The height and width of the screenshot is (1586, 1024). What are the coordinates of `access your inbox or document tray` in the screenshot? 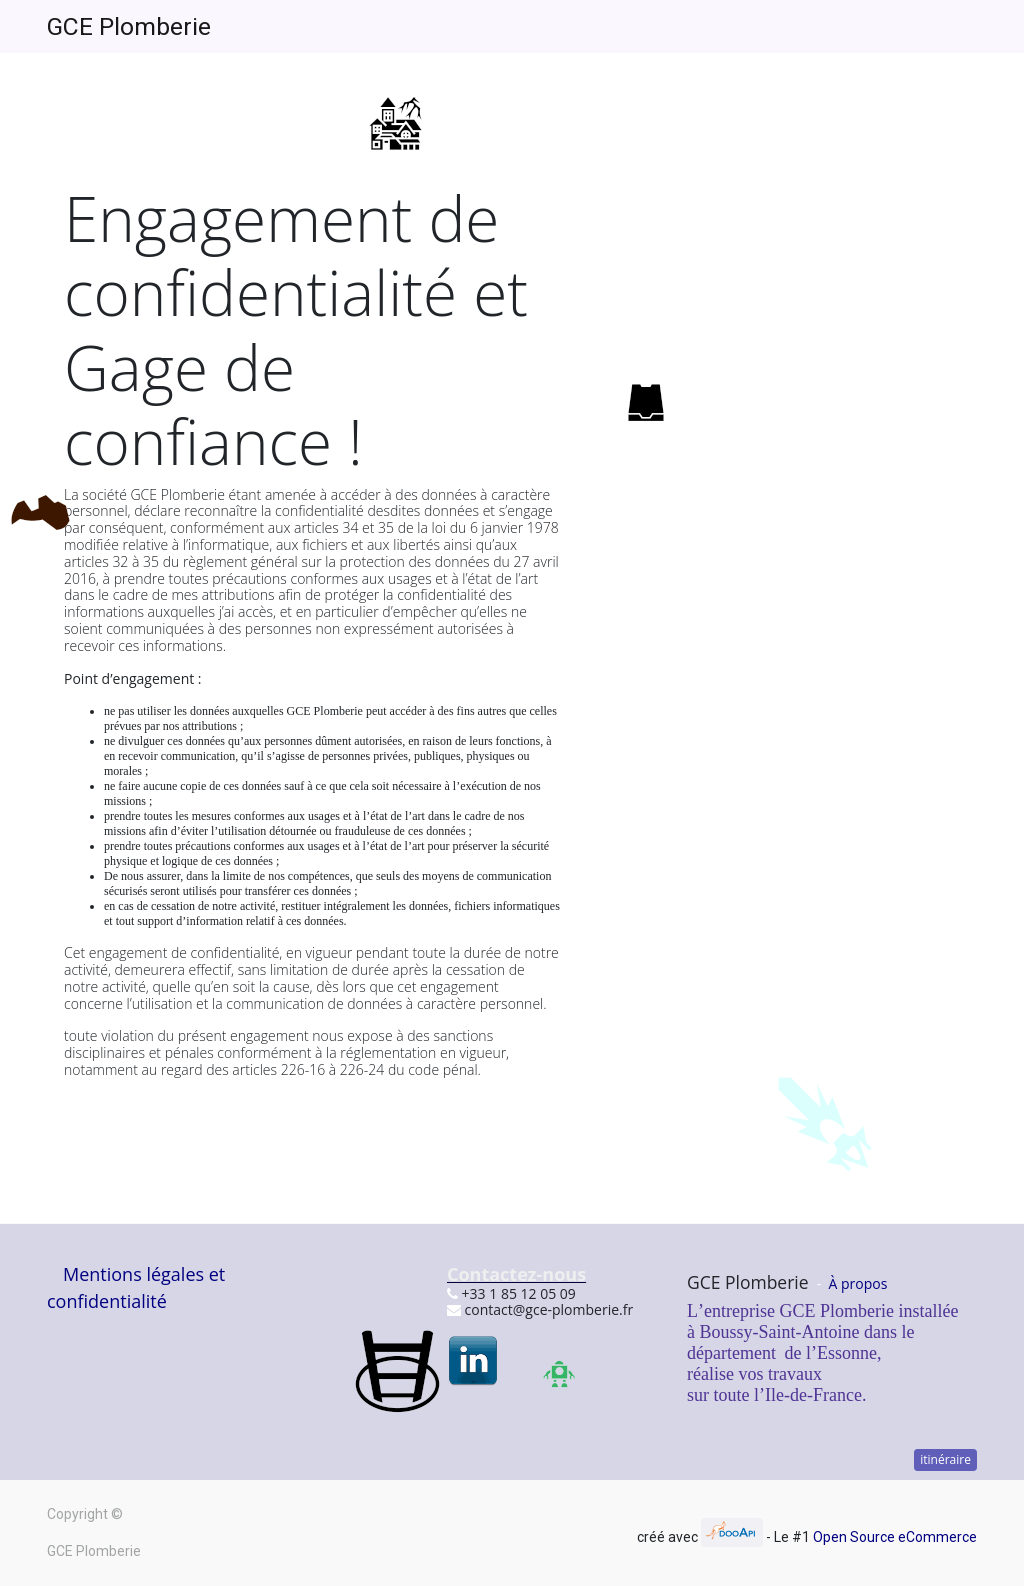 It's located at (646, 402).